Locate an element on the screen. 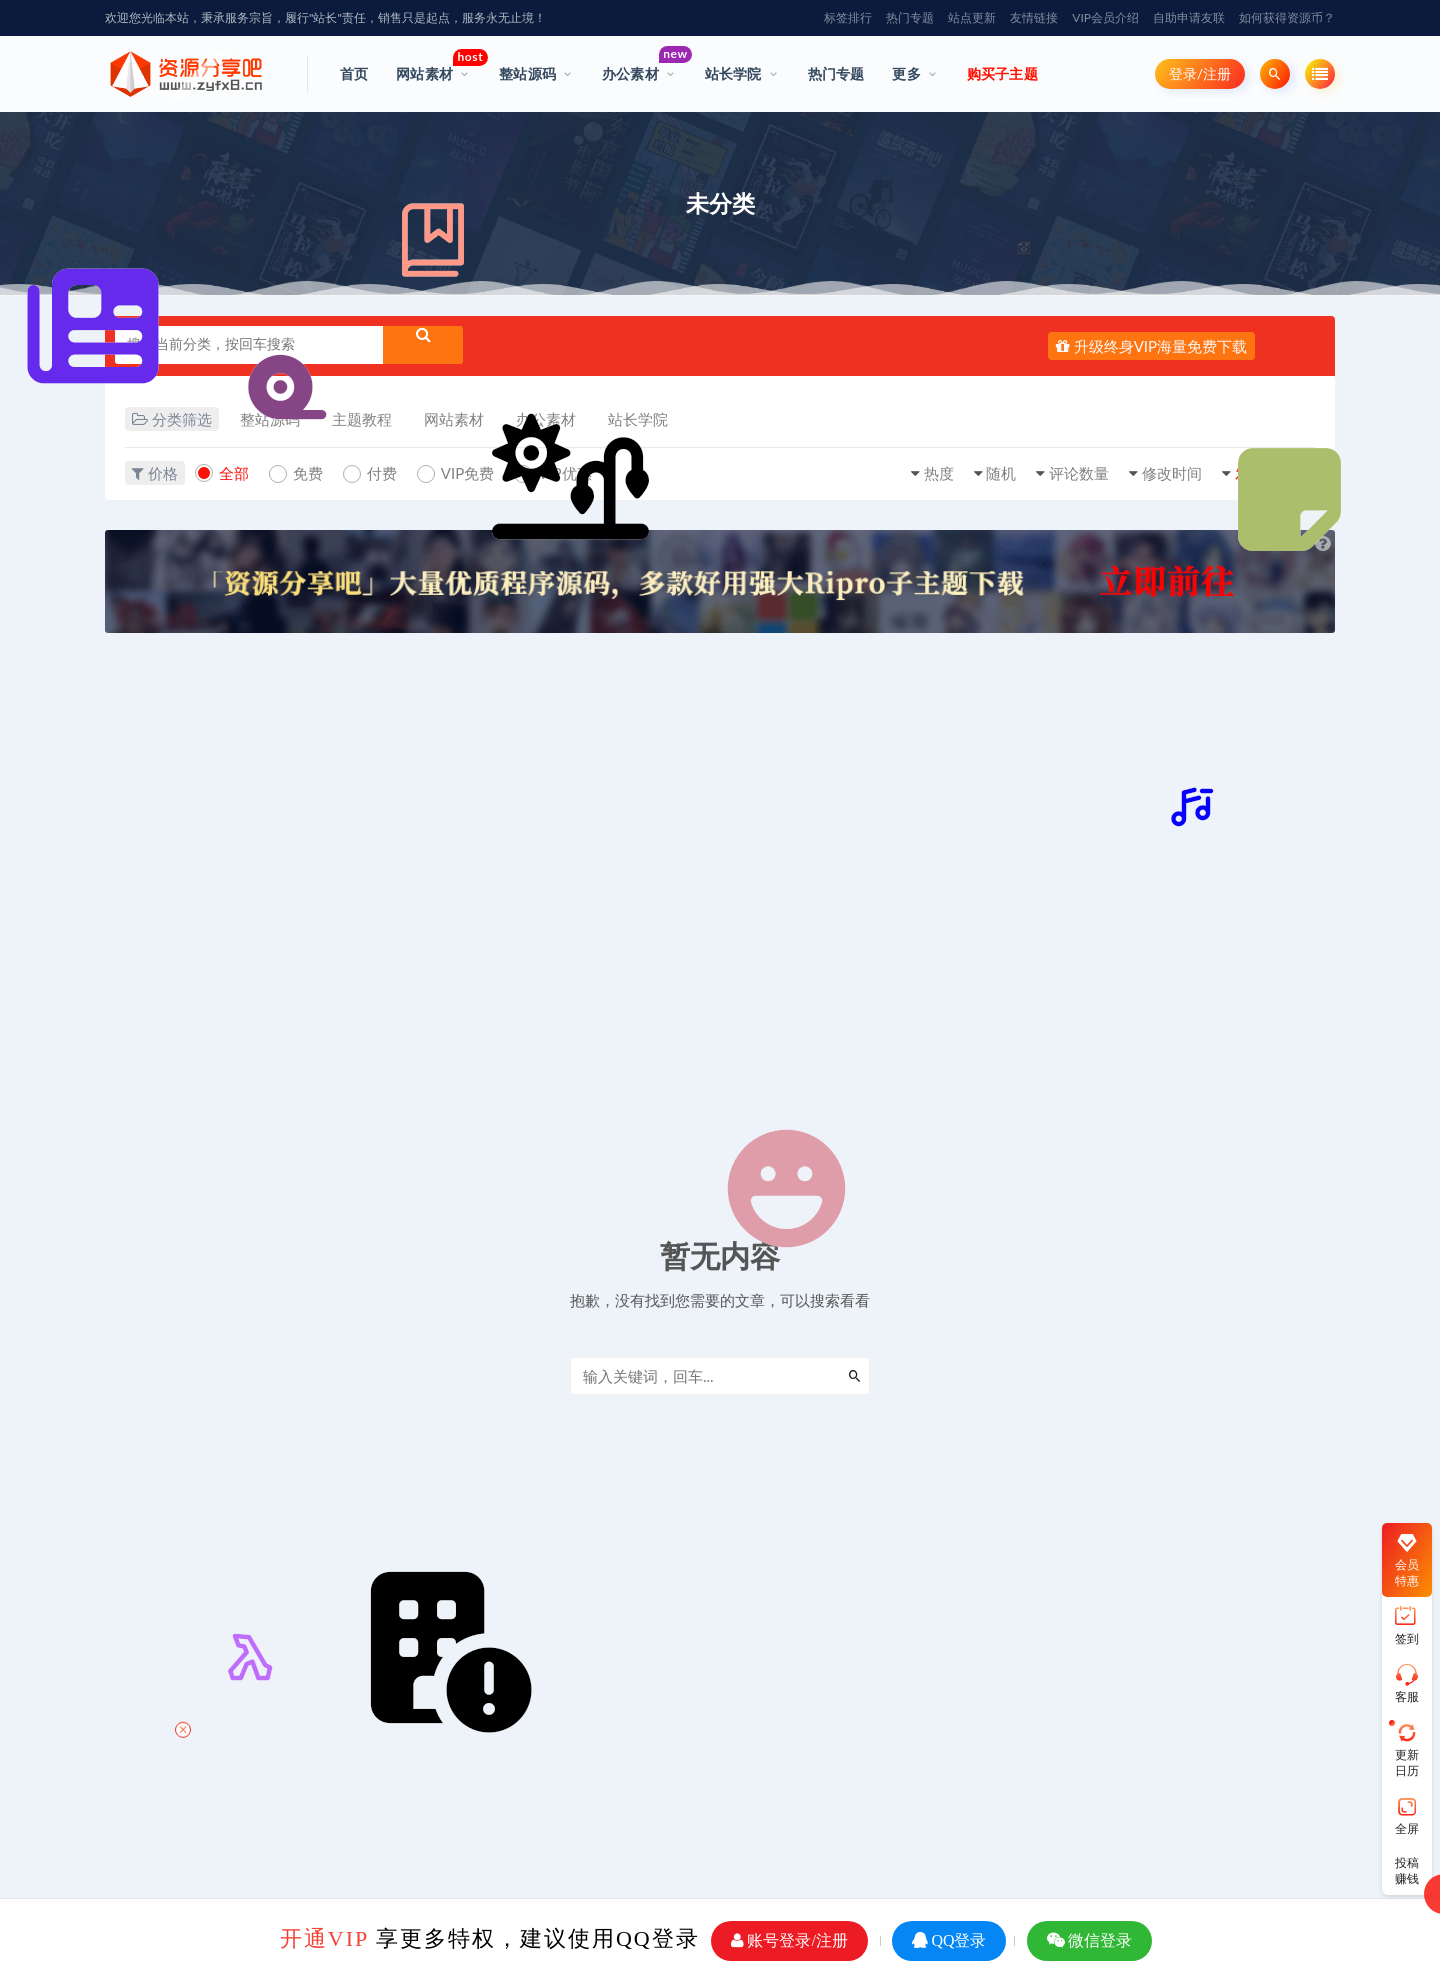 Image resolution: width=1440 pixels, height=1984 pixels. save current file or document is located at coordinates (1024, 248).